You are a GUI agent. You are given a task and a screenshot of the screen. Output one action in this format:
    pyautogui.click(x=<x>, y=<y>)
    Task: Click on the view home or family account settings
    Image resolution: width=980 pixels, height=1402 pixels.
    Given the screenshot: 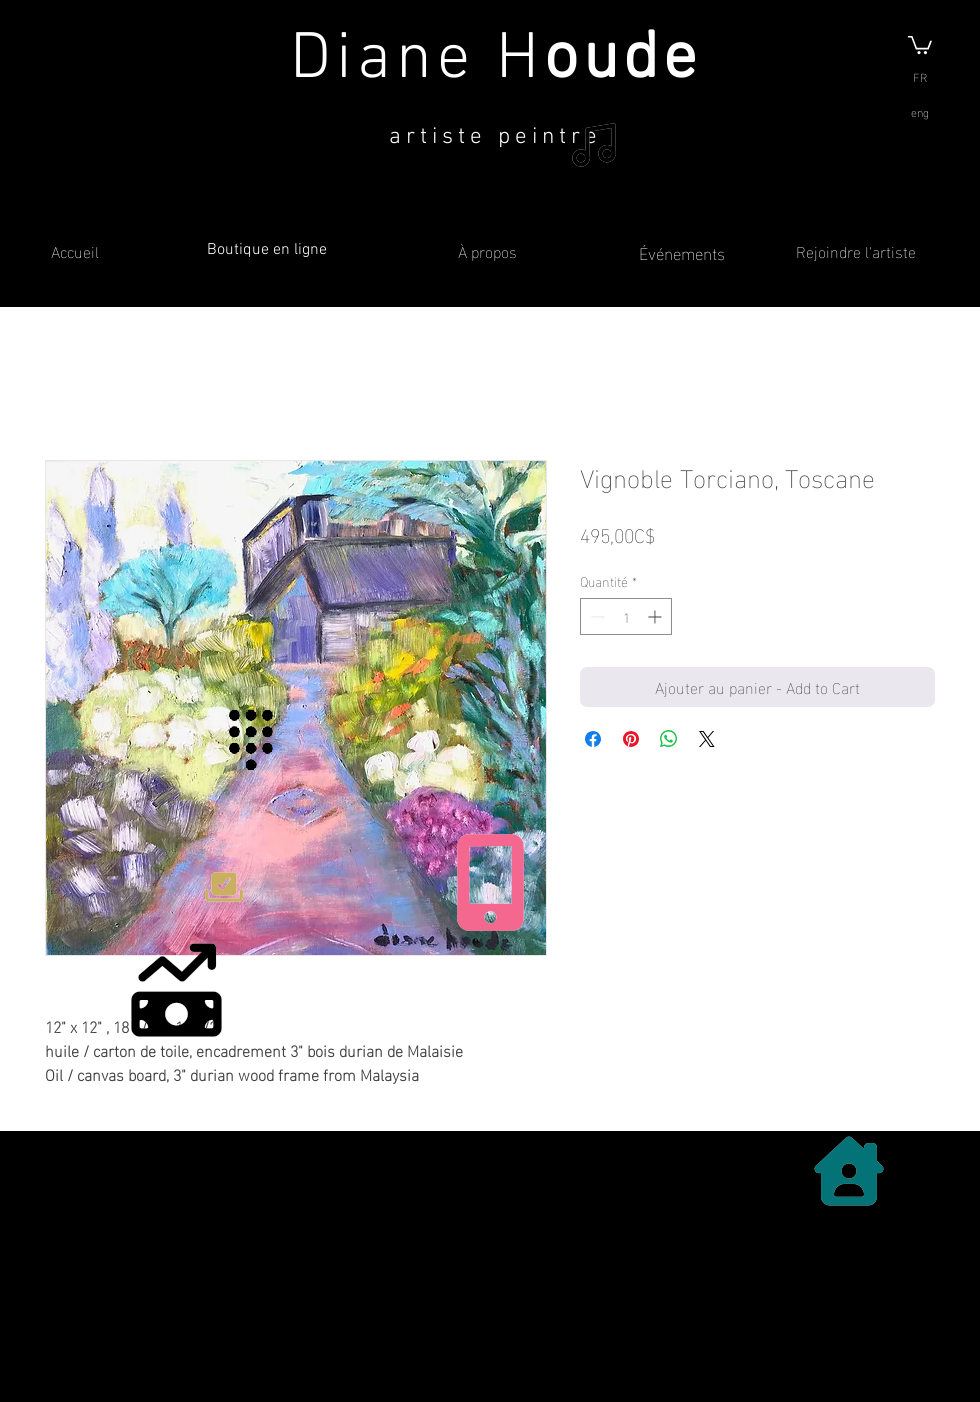 What is the action you would take?
    pyautogui.click(x=849, y=1171)
    